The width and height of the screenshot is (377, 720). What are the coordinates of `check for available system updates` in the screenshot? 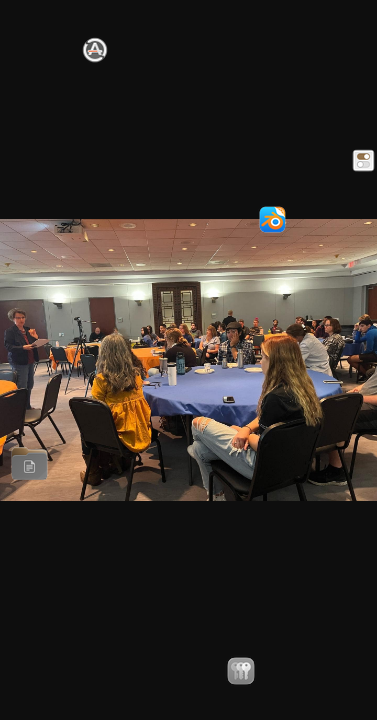 It's located at (95, 50).